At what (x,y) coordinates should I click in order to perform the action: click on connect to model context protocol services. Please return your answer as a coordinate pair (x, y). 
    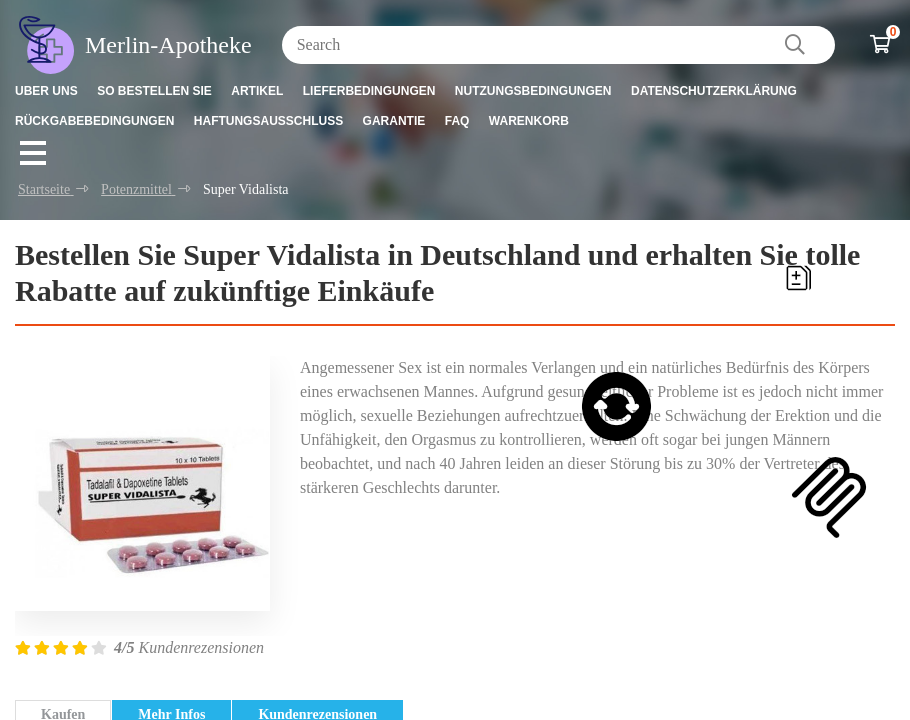
    Looking at the image, I should click on (829, 497).